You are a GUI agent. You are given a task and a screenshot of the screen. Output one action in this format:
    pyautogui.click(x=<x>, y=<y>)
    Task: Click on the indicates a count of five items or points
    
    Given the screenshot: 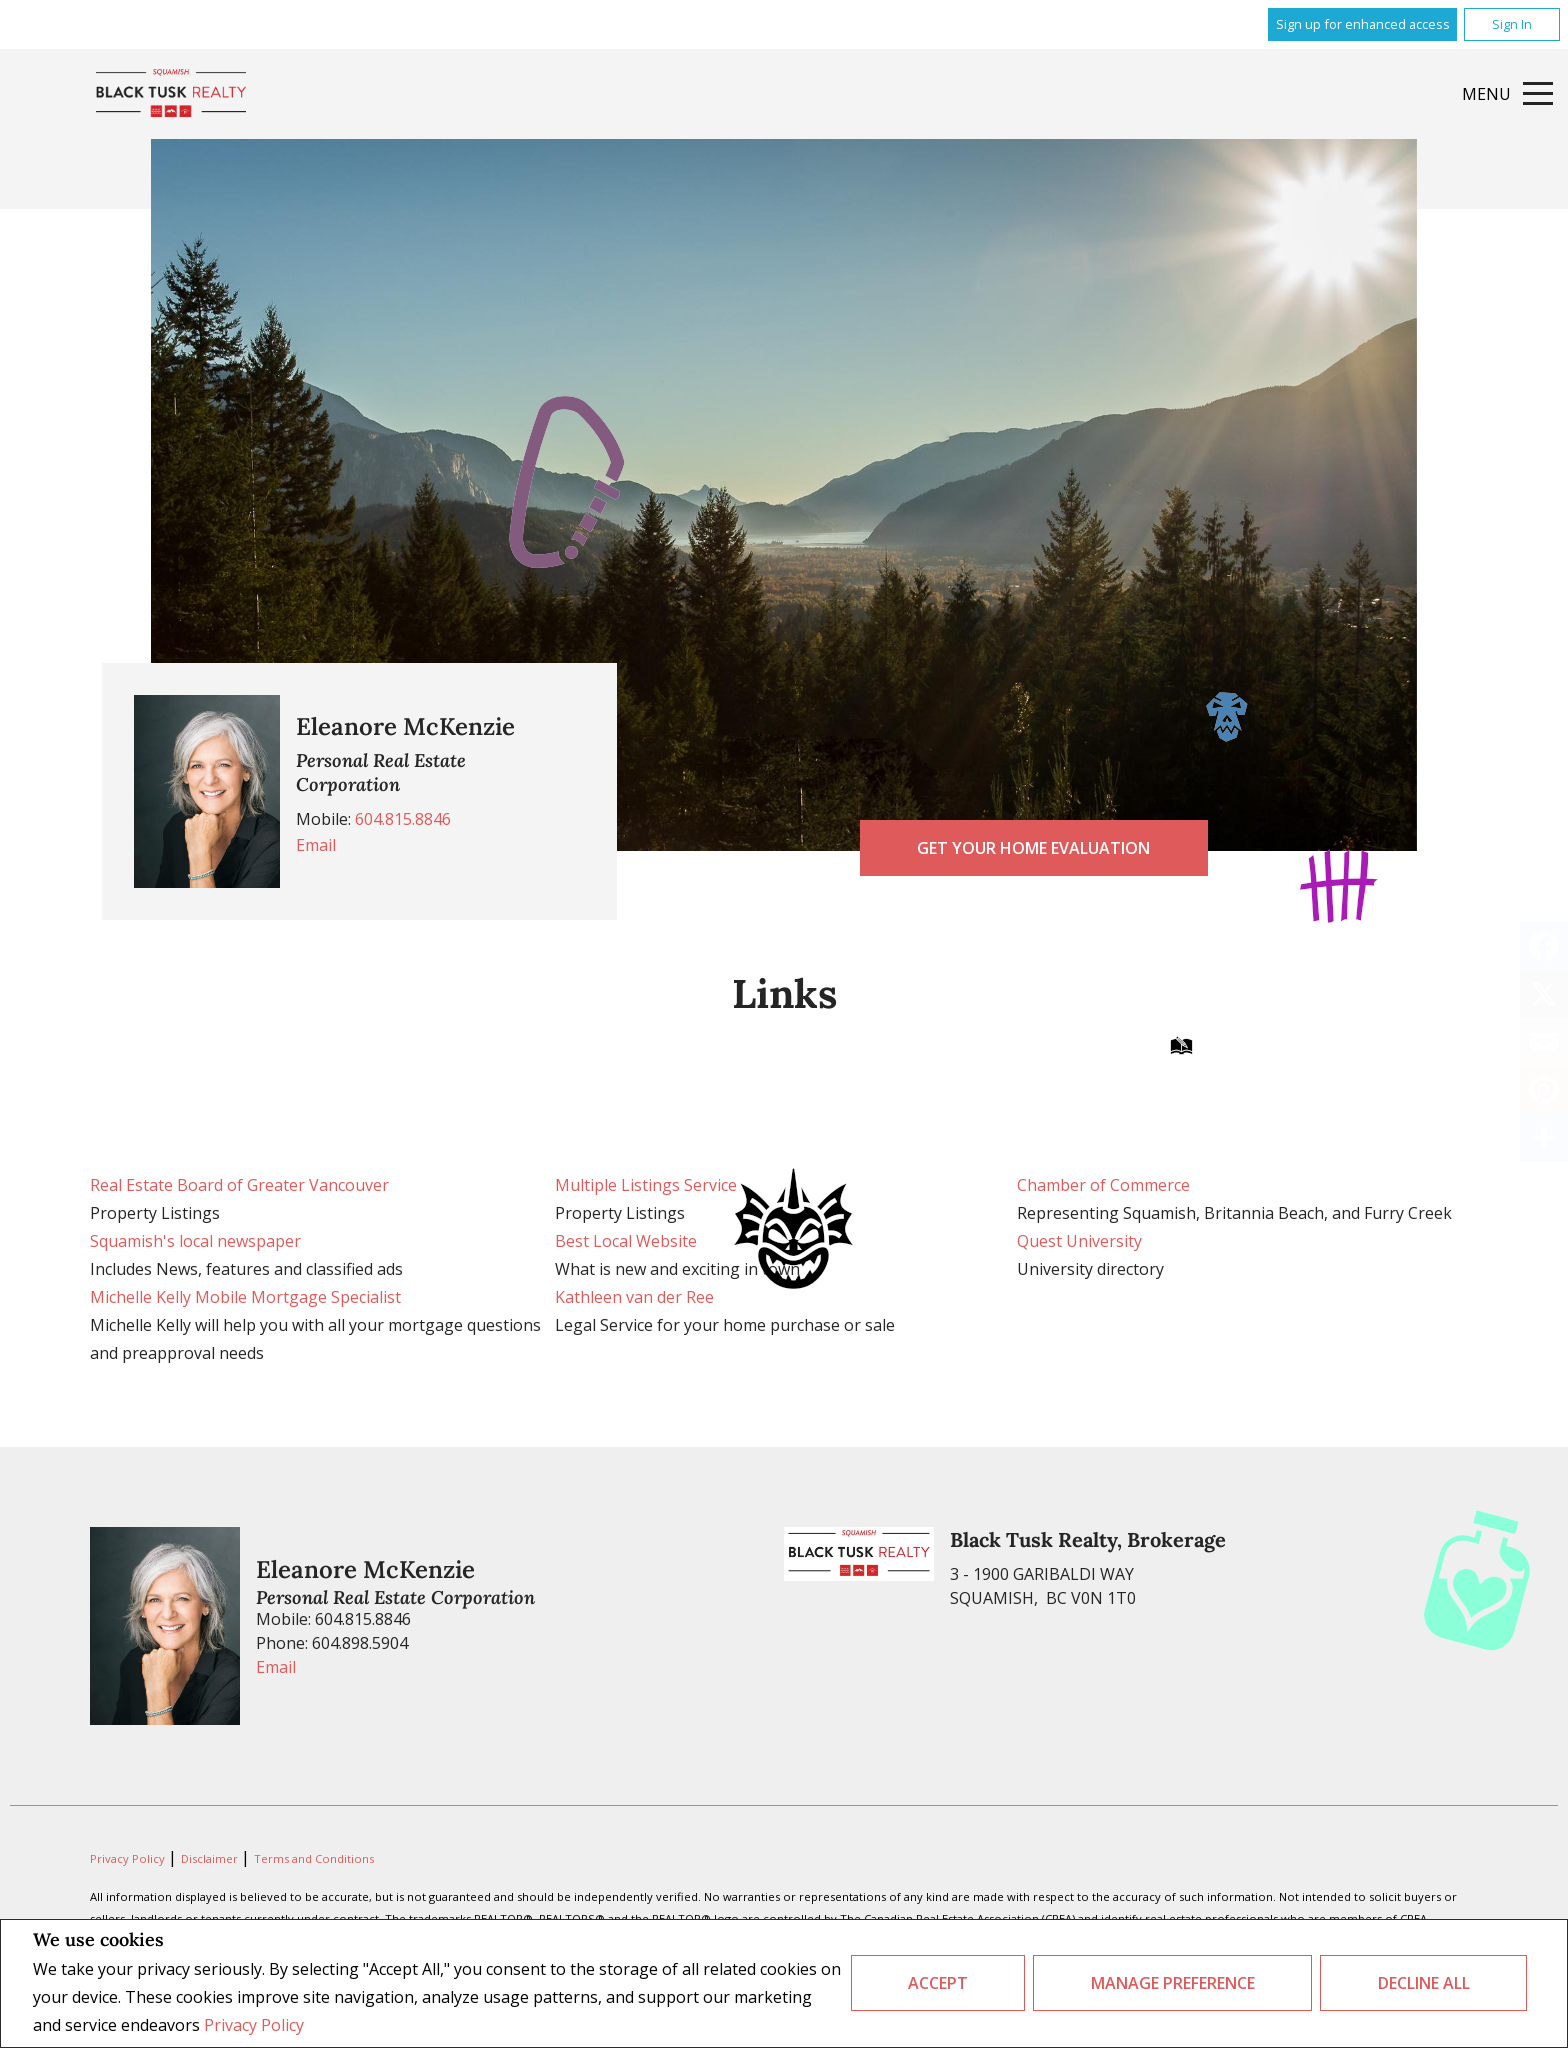 What is the action you would take?
    pyautogui.click(x=1339, y=886)
    